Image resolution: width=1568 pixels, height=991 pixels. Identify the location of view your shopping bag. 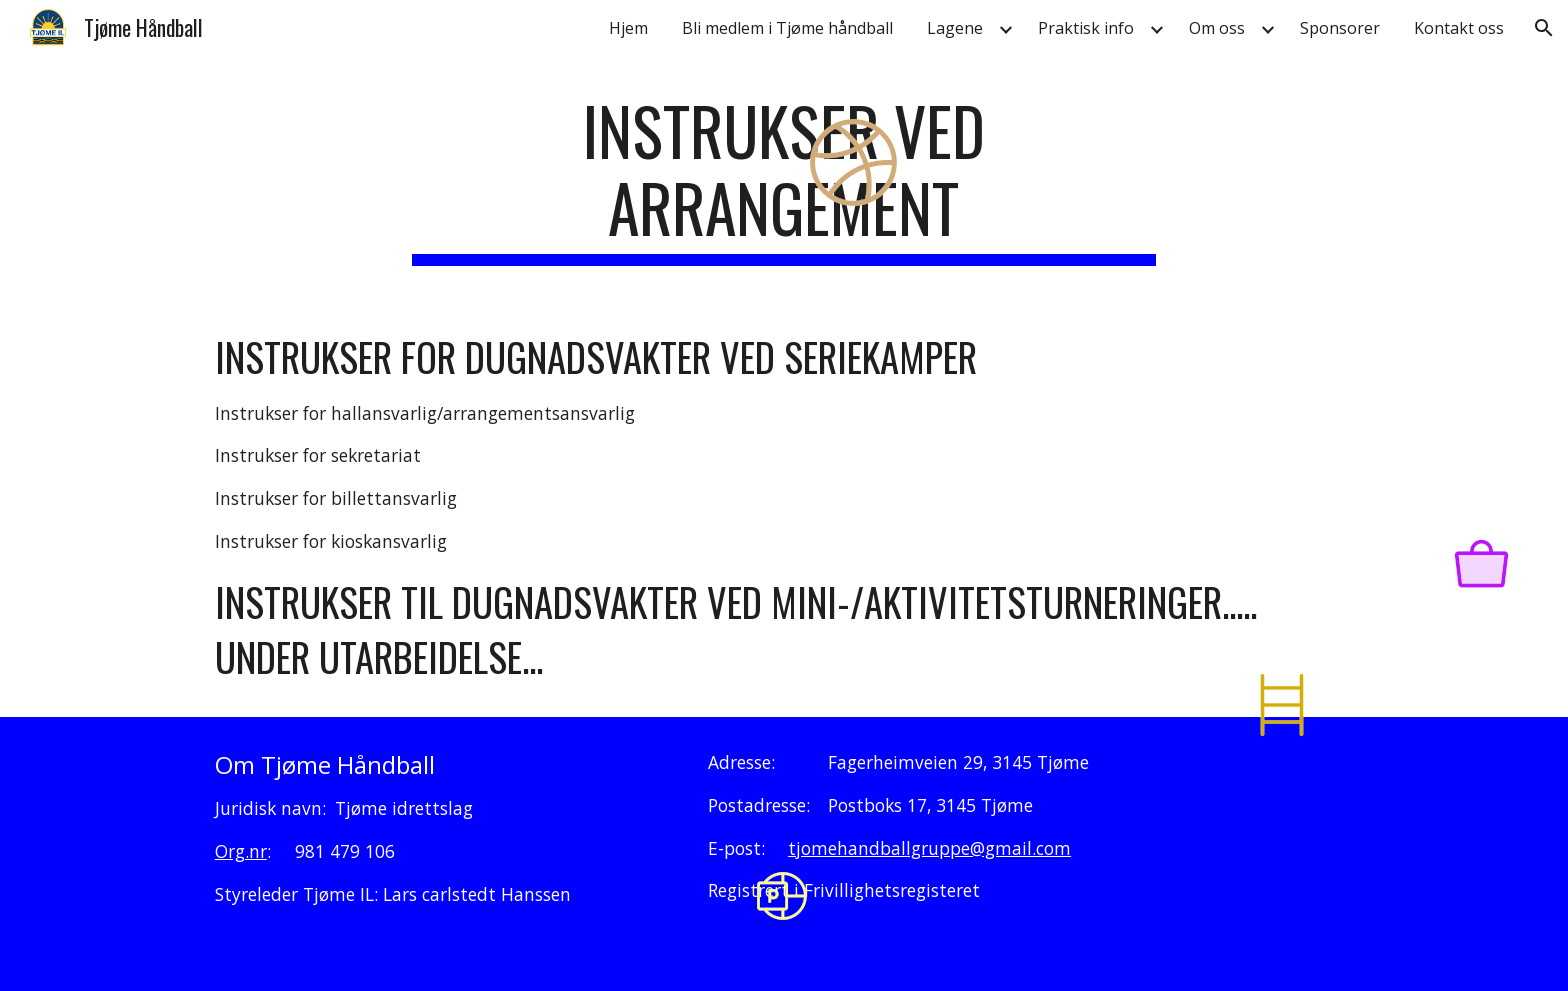
(1481, 566).